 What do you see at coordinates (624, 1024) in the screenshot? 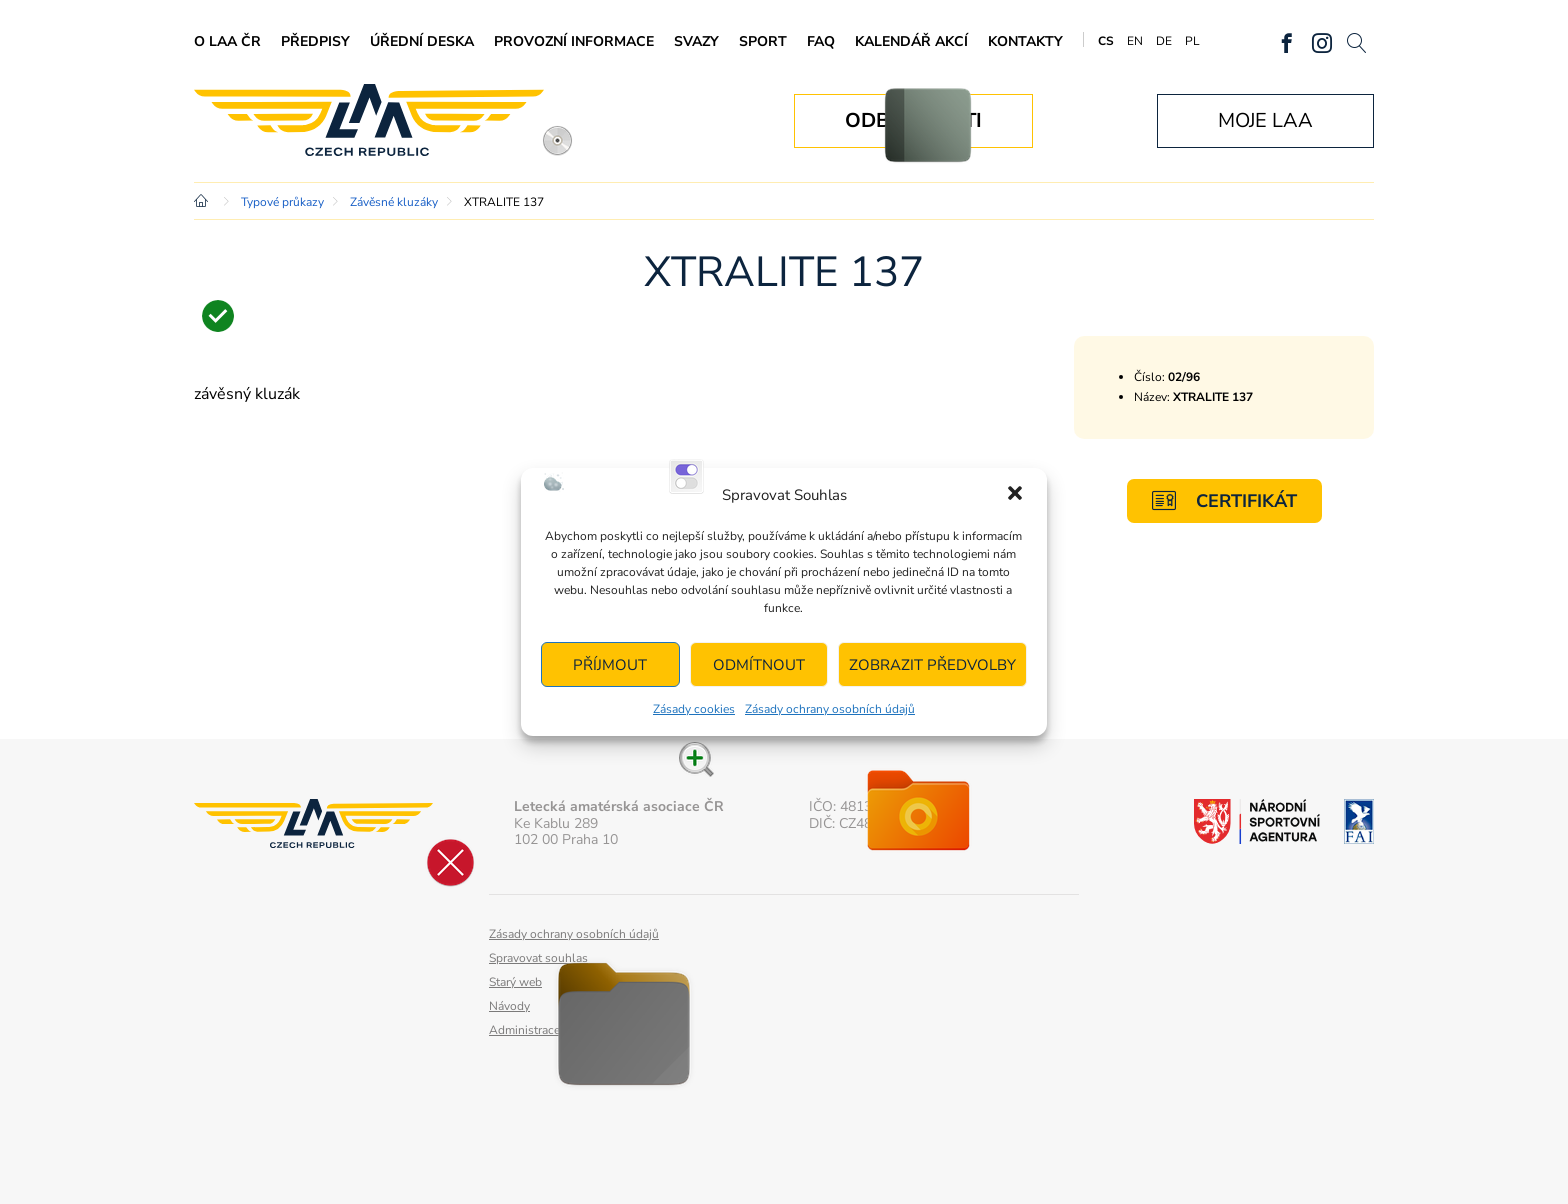
I see `open folder to view contents` at bounding box center [624, 1024].